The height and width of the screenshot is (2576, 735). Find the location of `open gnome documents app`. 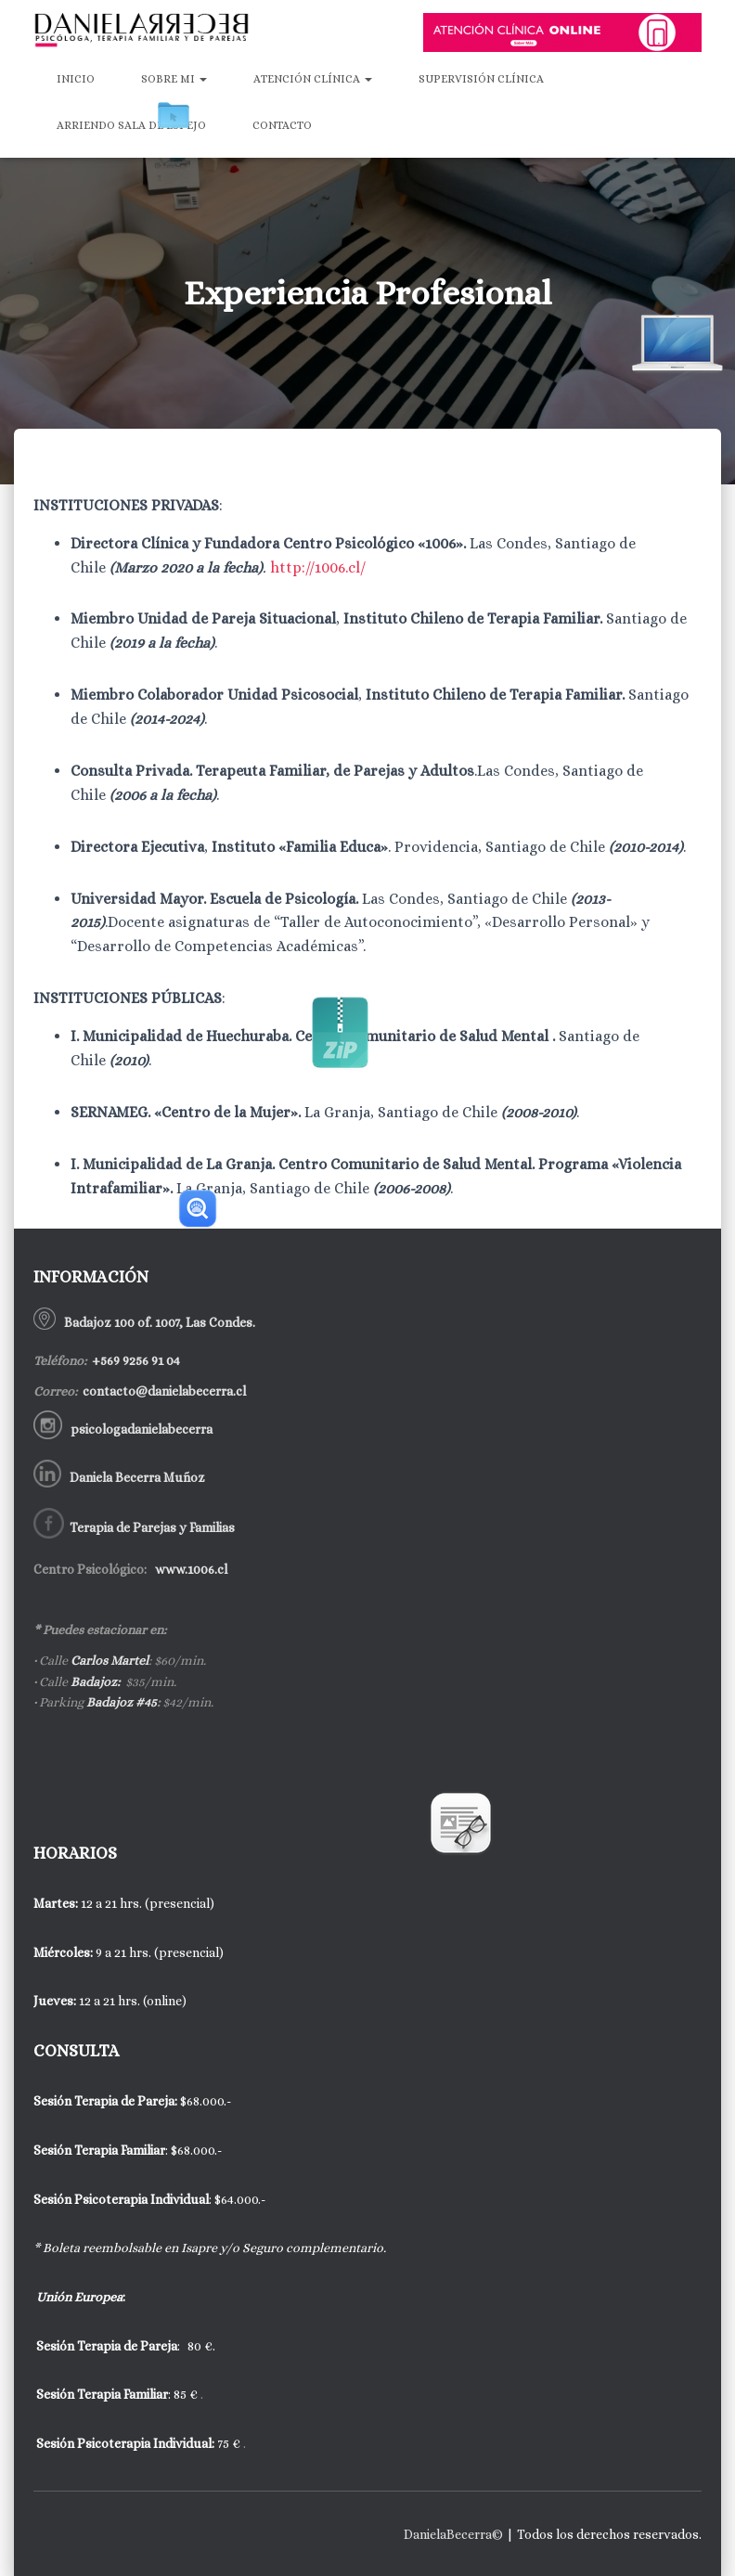

open gnome documents app is located at coordinates (460, 1823).